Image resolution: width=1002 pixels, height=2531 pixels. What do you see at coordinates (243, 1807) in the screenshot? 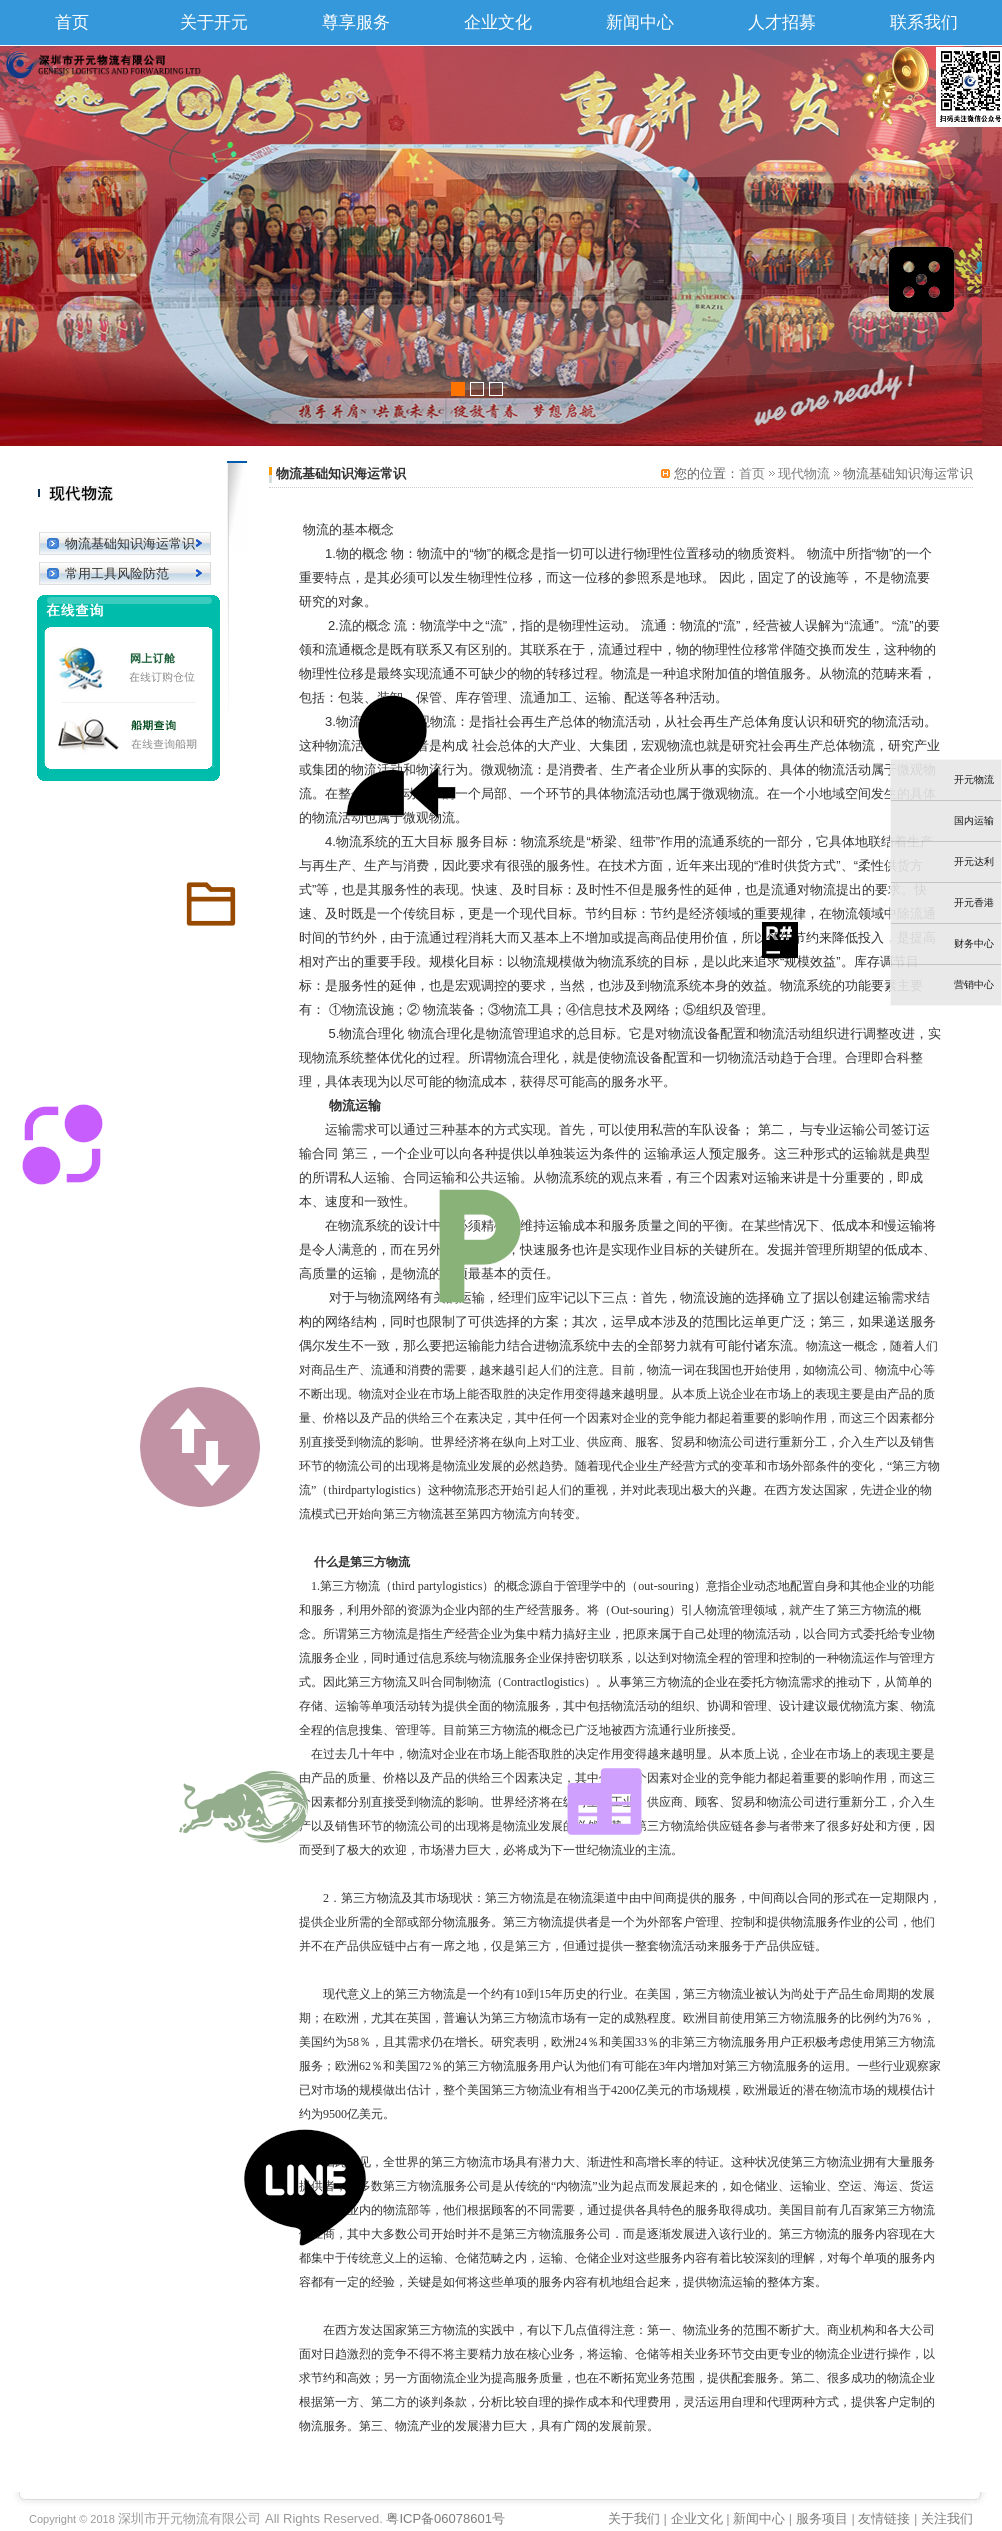
I see `Red Bull brand logo` at bounding box center [243, 1807].